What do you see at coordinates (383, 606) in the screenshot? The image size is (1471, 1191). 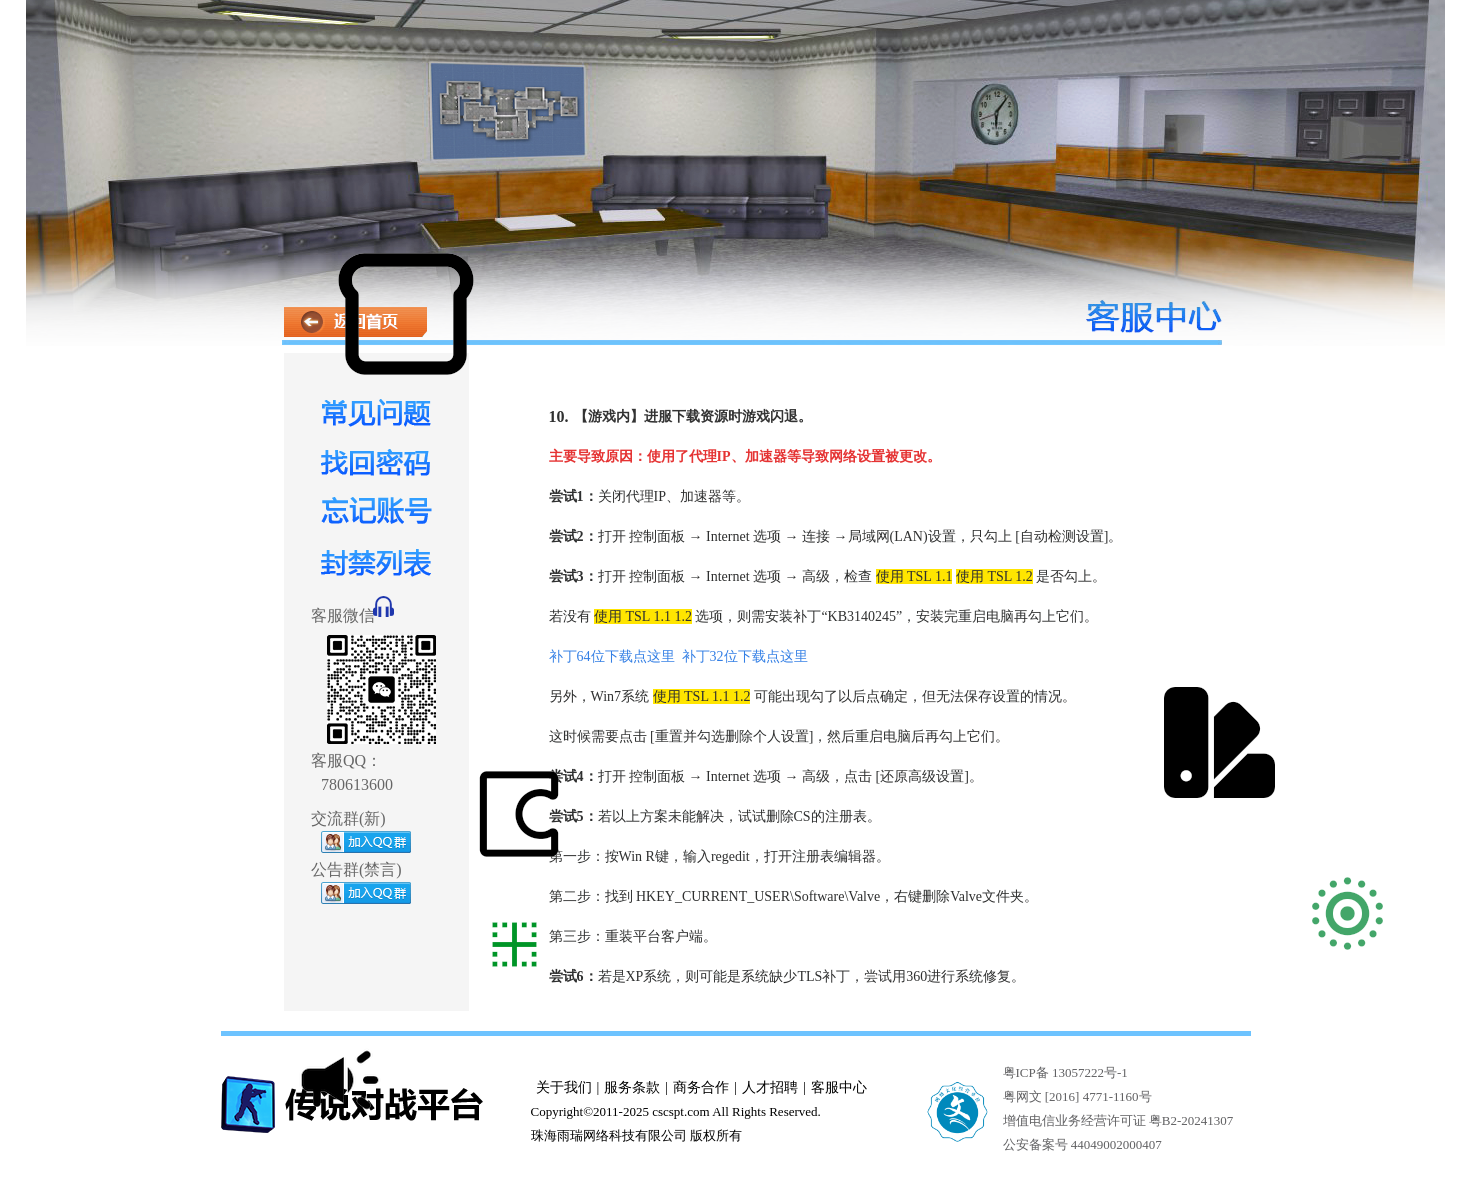 I see `listen to audio or music` at bounding box center [383, 606].